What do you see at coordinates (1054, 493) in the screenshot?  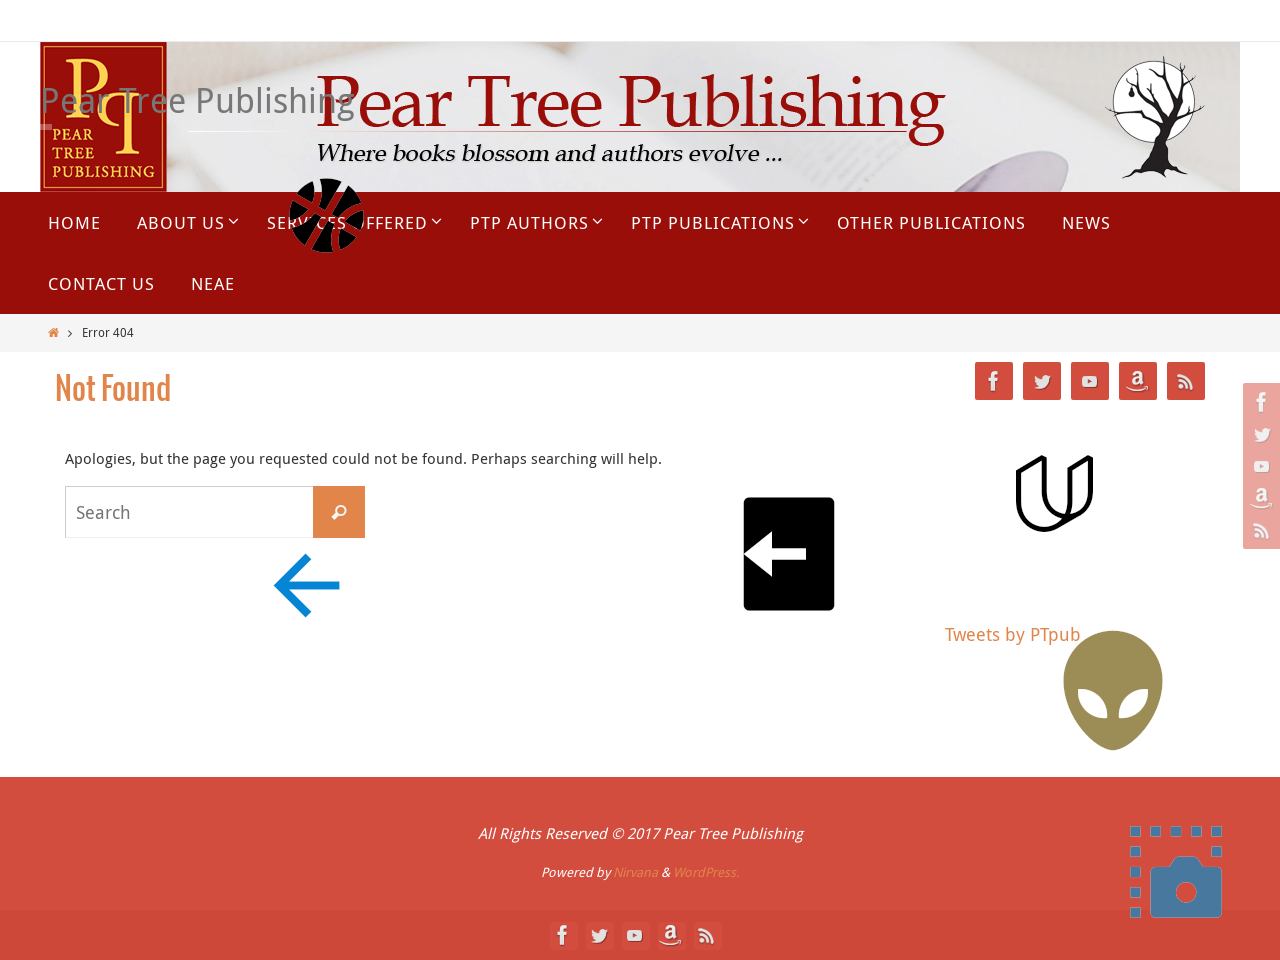 I see `open the Udacity learning platform` at bounding box center [1054, 493].